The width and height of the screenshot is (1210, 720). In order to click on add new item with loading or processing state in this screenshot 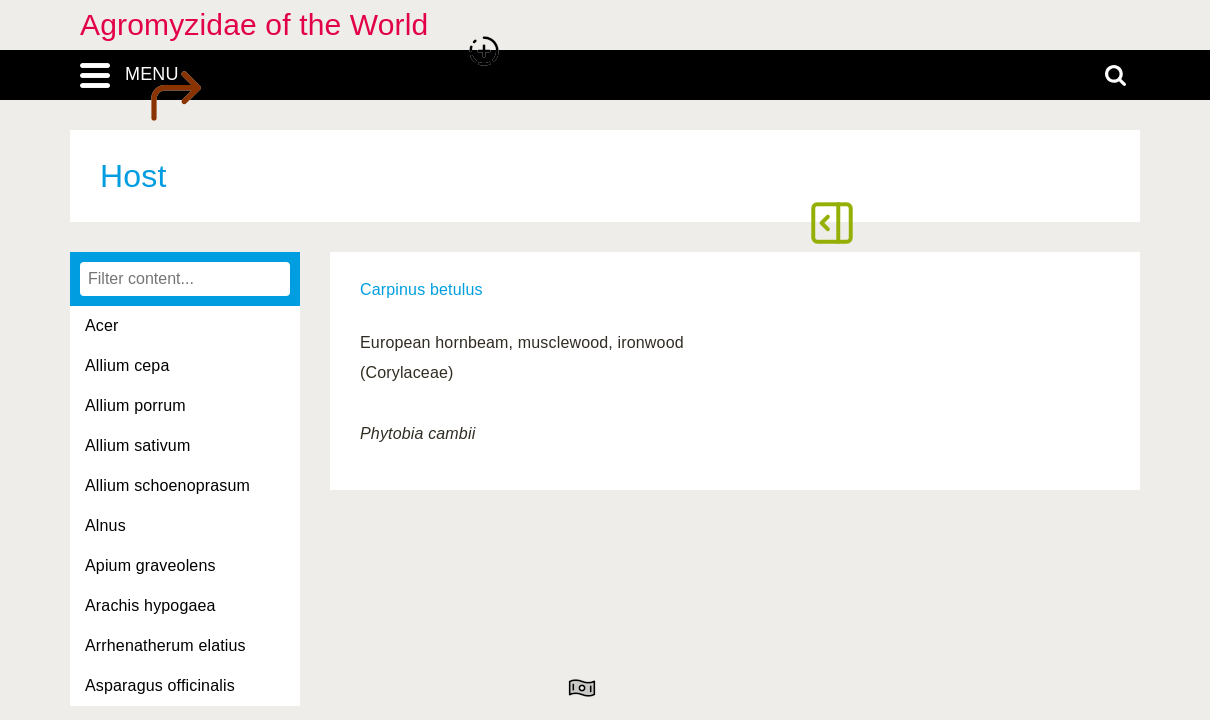, I will do `click(484, 51)`.